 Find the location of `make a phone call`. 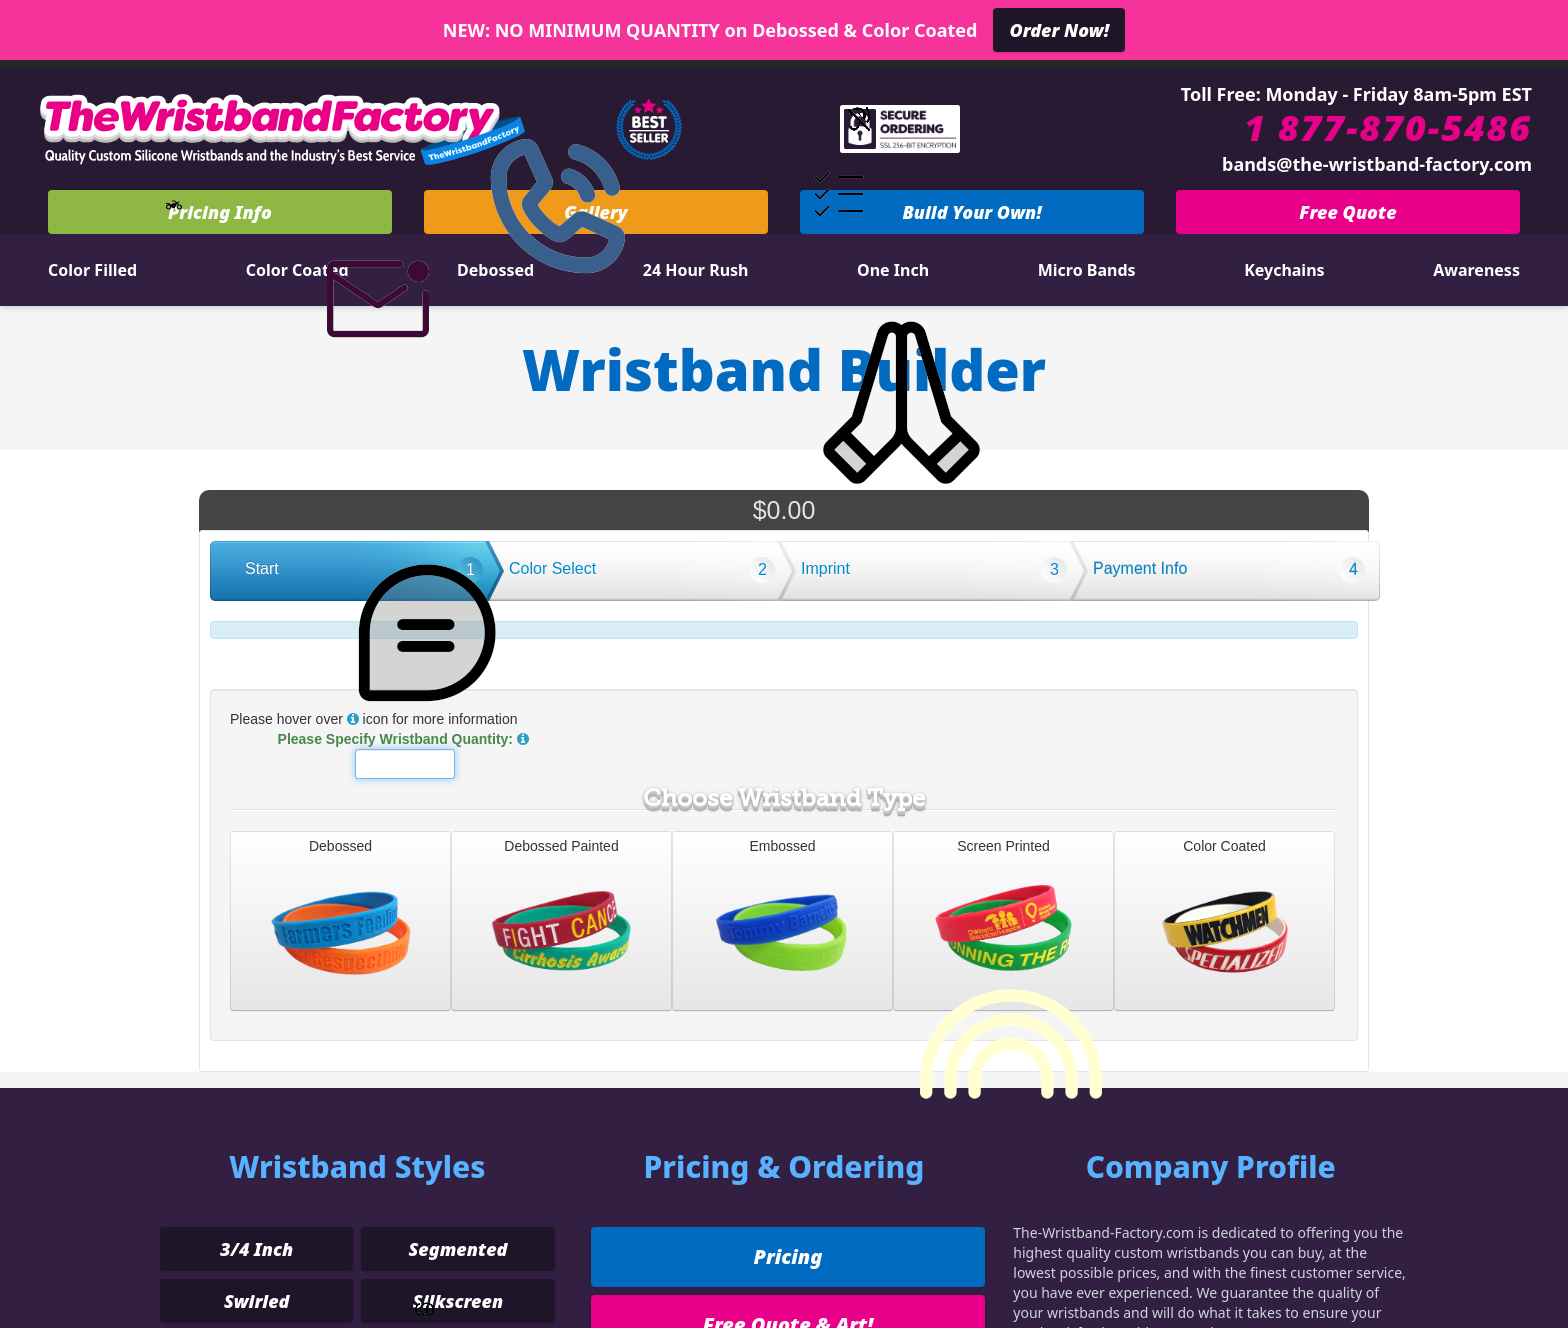

make a phone call is located at coordinates (560, 203).